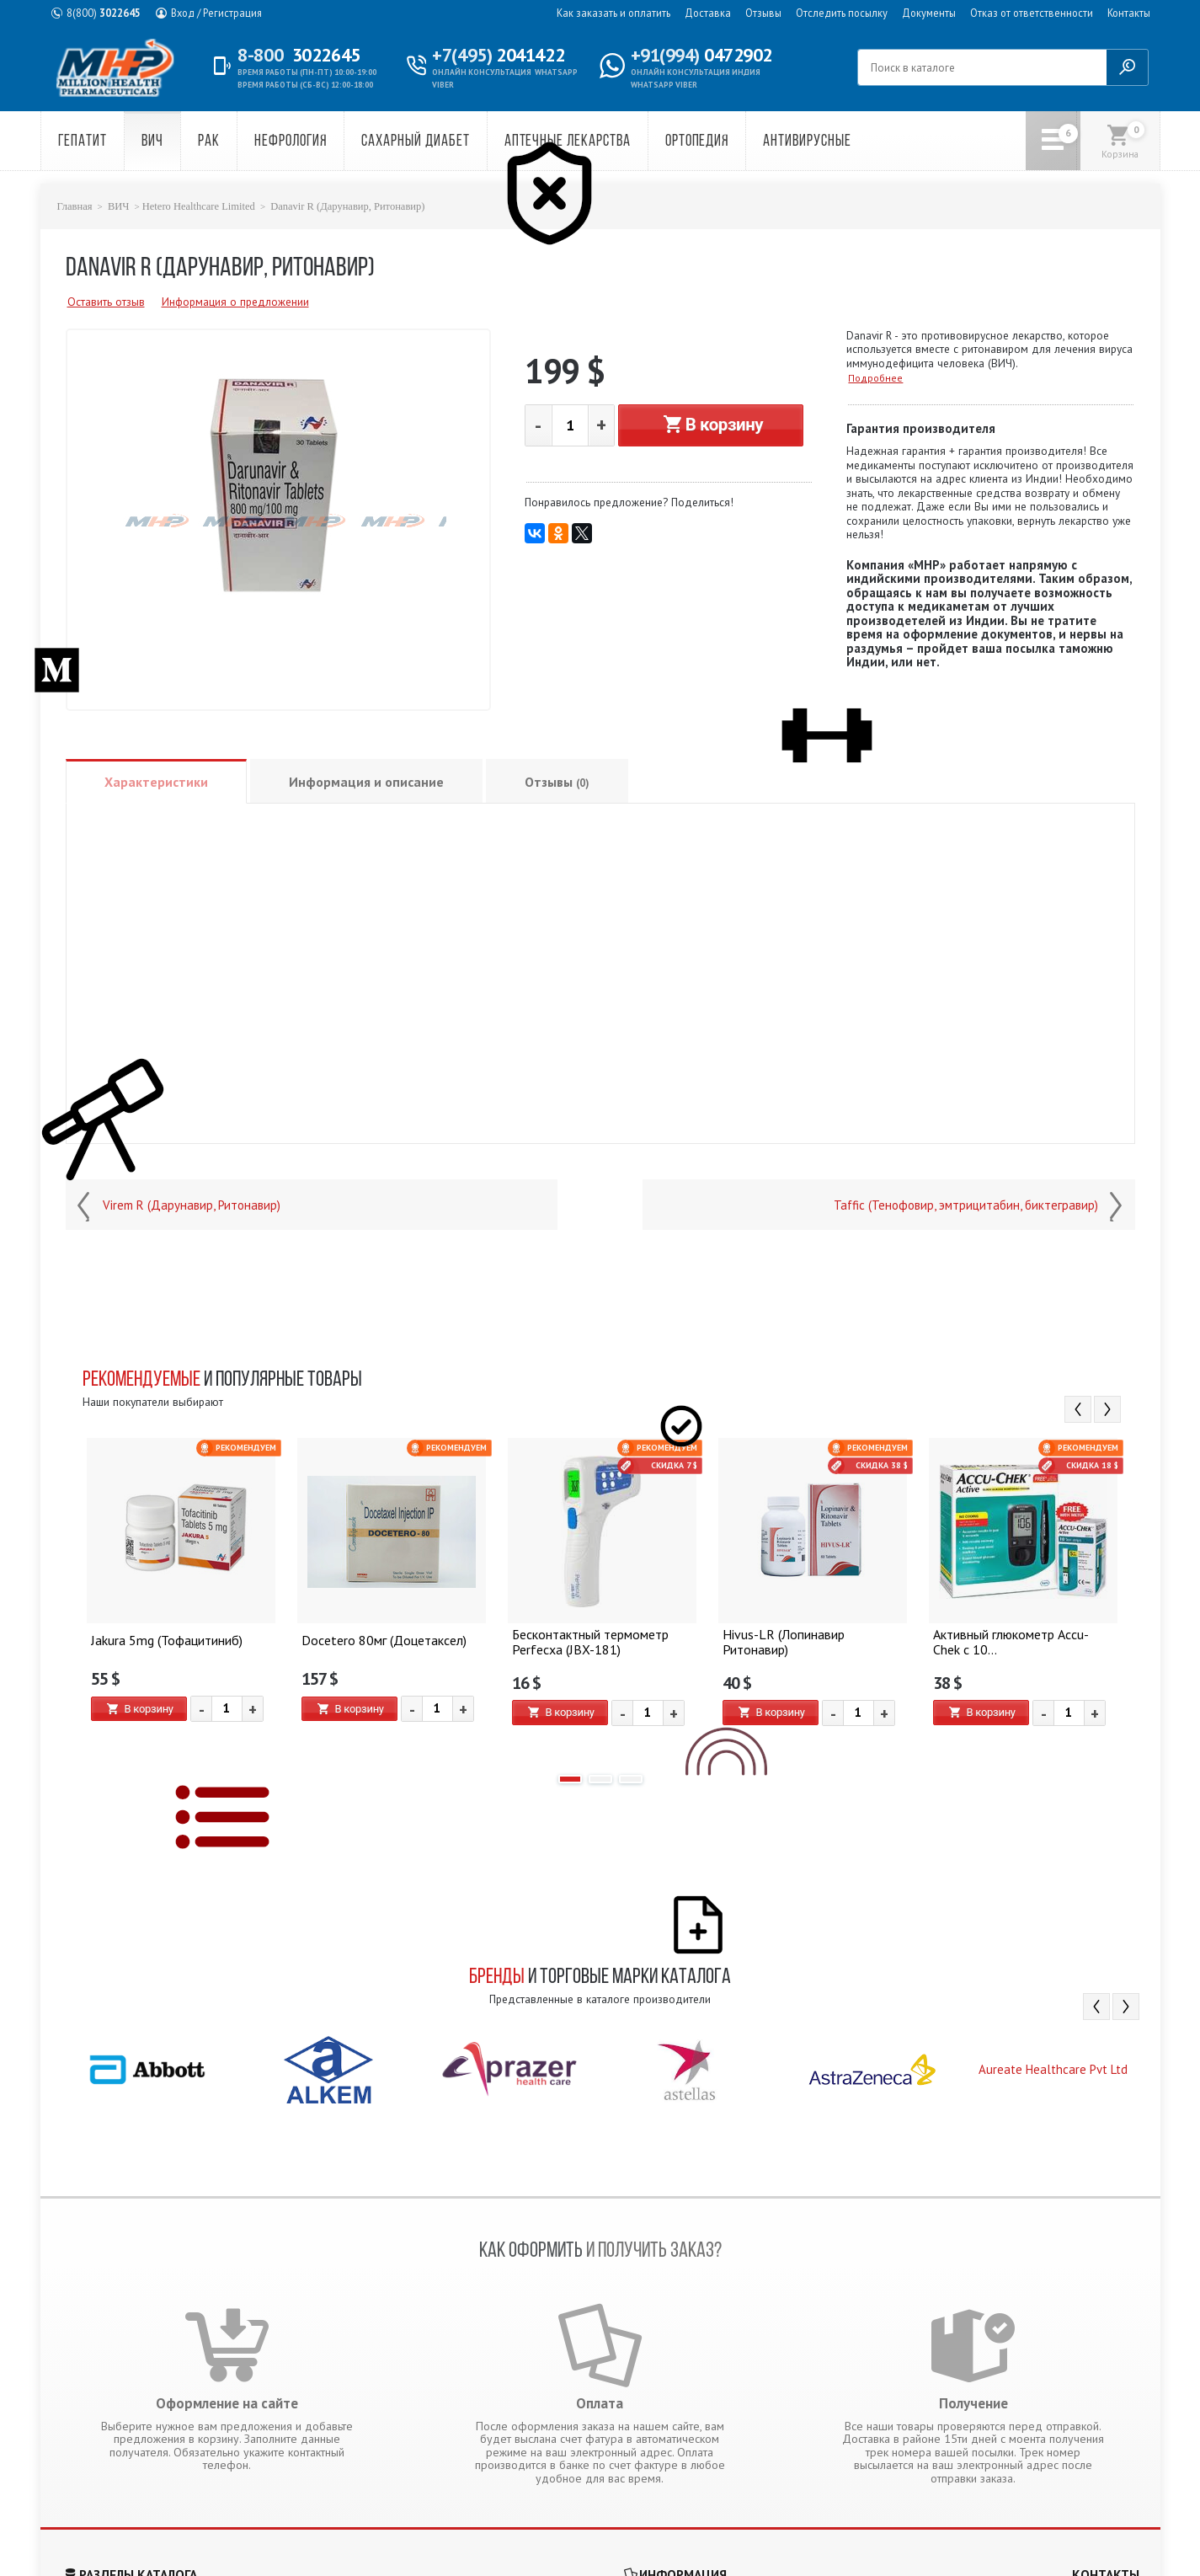 The image size is (1200, 2576). Describe the element at coordinates (56, 670) in the screenshot. I see `open the Medium app` at that location.